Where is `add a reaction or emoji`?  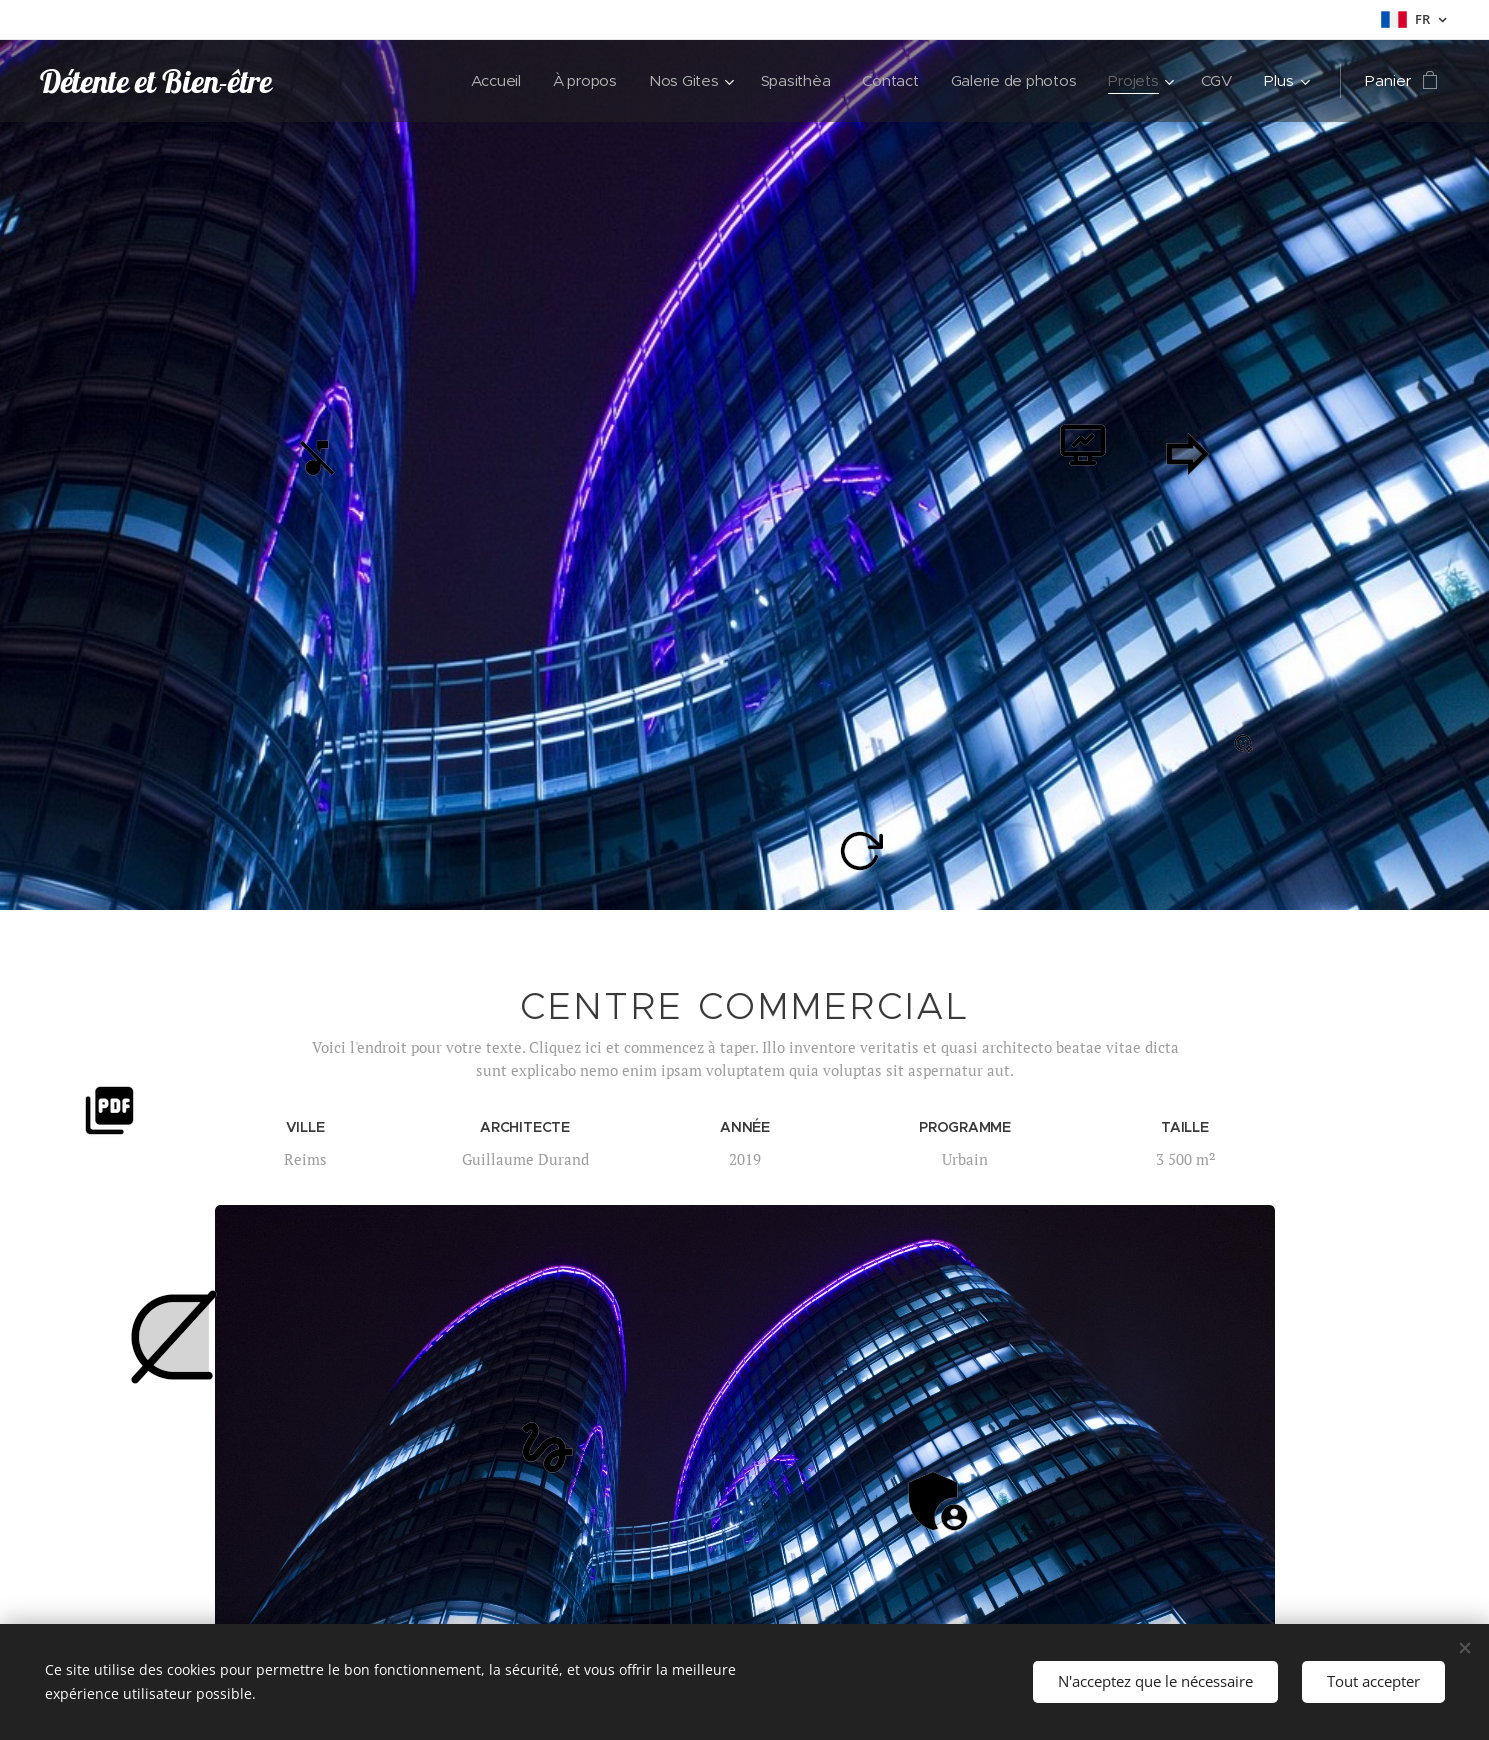
add a reaction or emoji is located at coordinates (1243, 743).